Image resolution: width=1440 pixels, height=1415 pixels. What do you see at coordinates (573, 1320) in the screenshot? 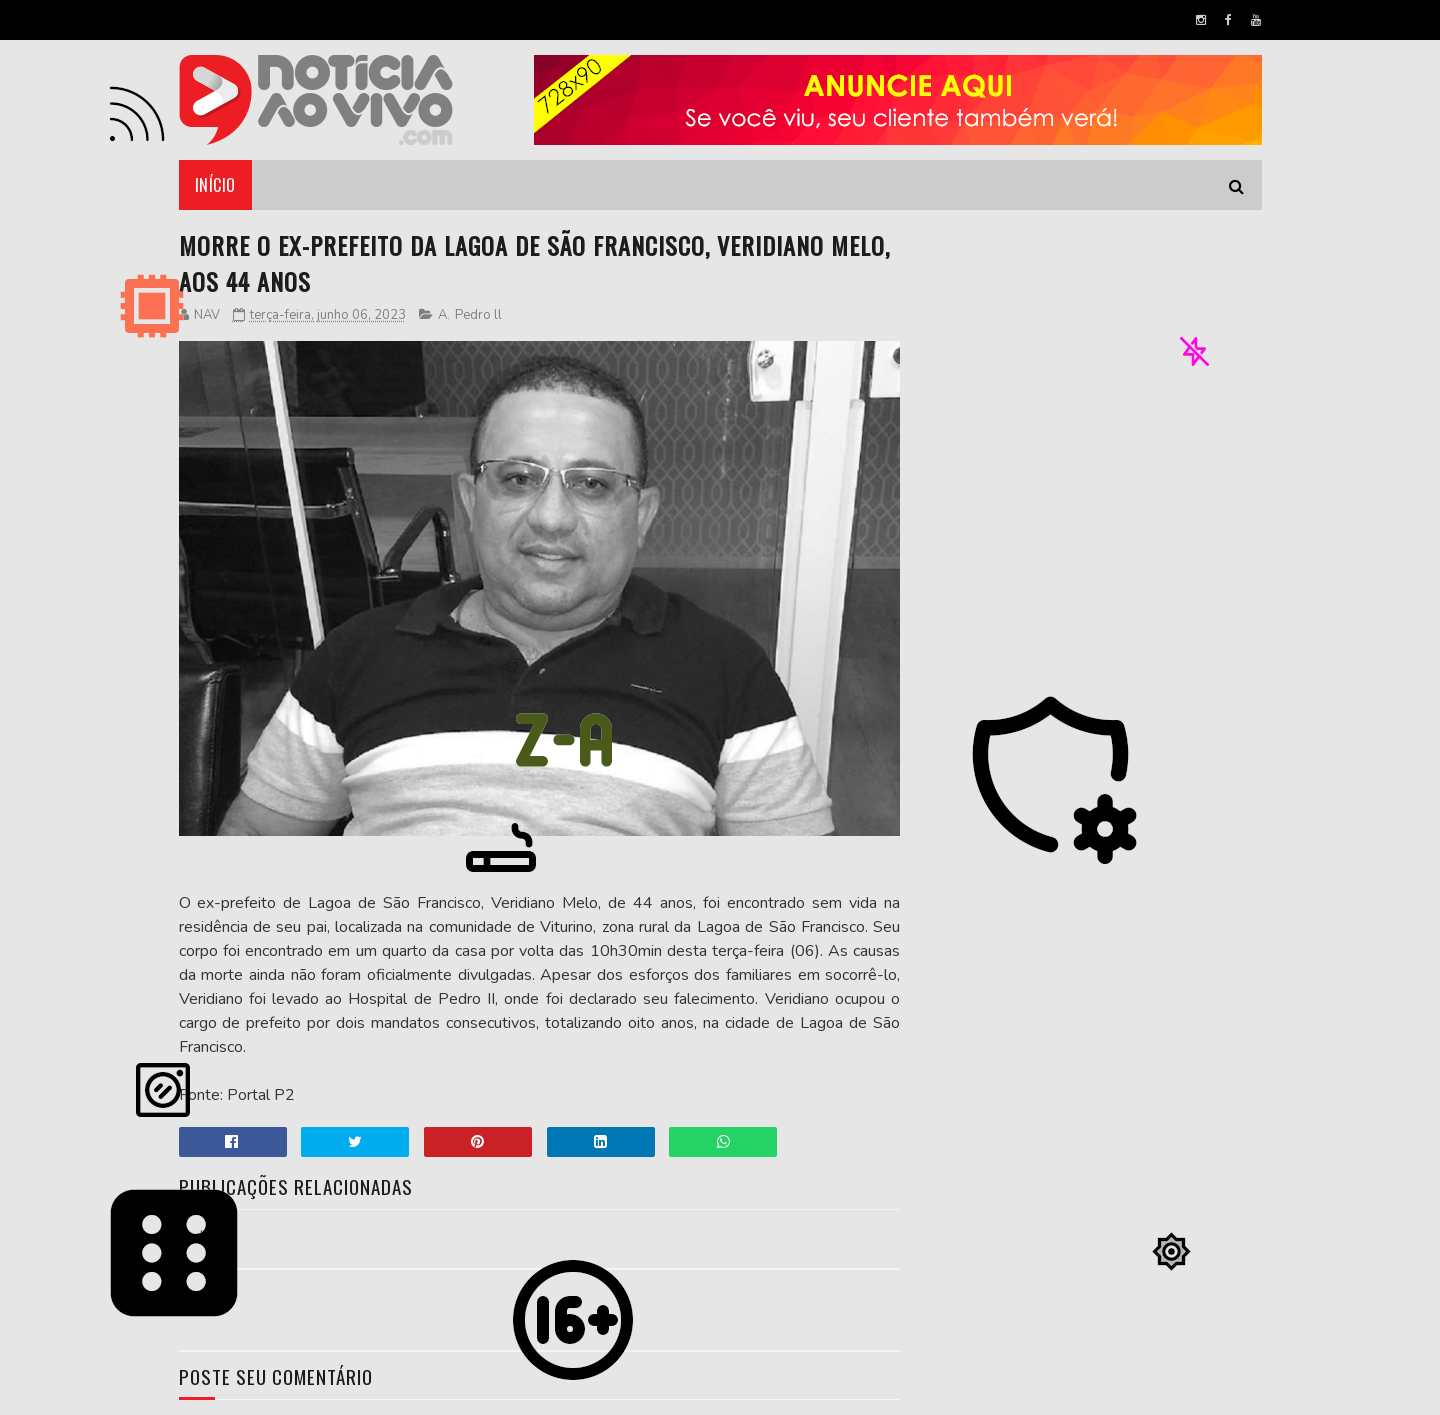
I see `indicates content rated for ages 16 and older` at bounding box center [573, 1320].